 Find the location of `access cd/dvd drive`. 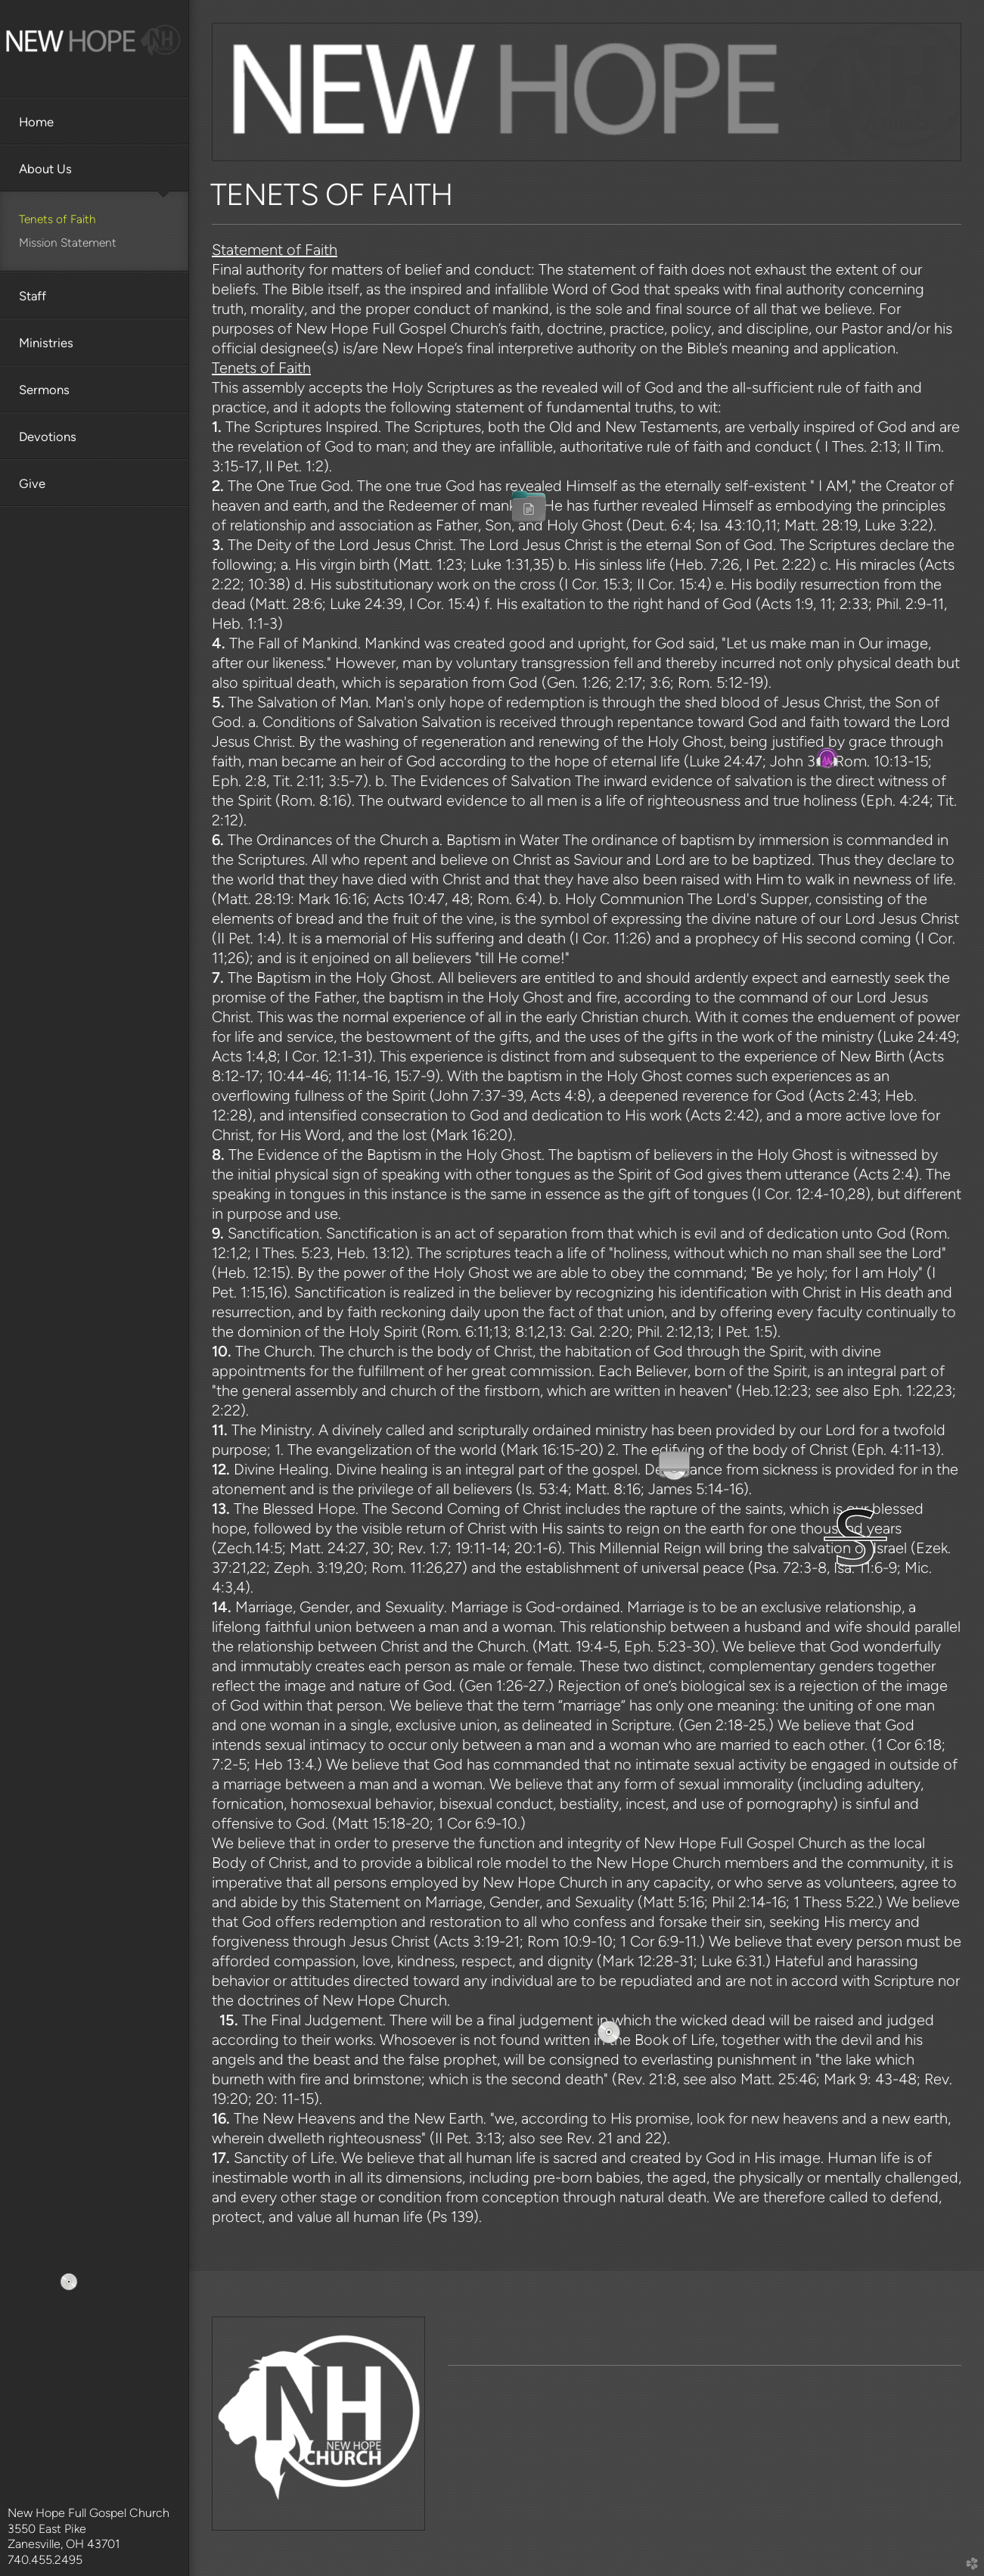

access cd/dvd drive is located at coordinates (609, 2032).